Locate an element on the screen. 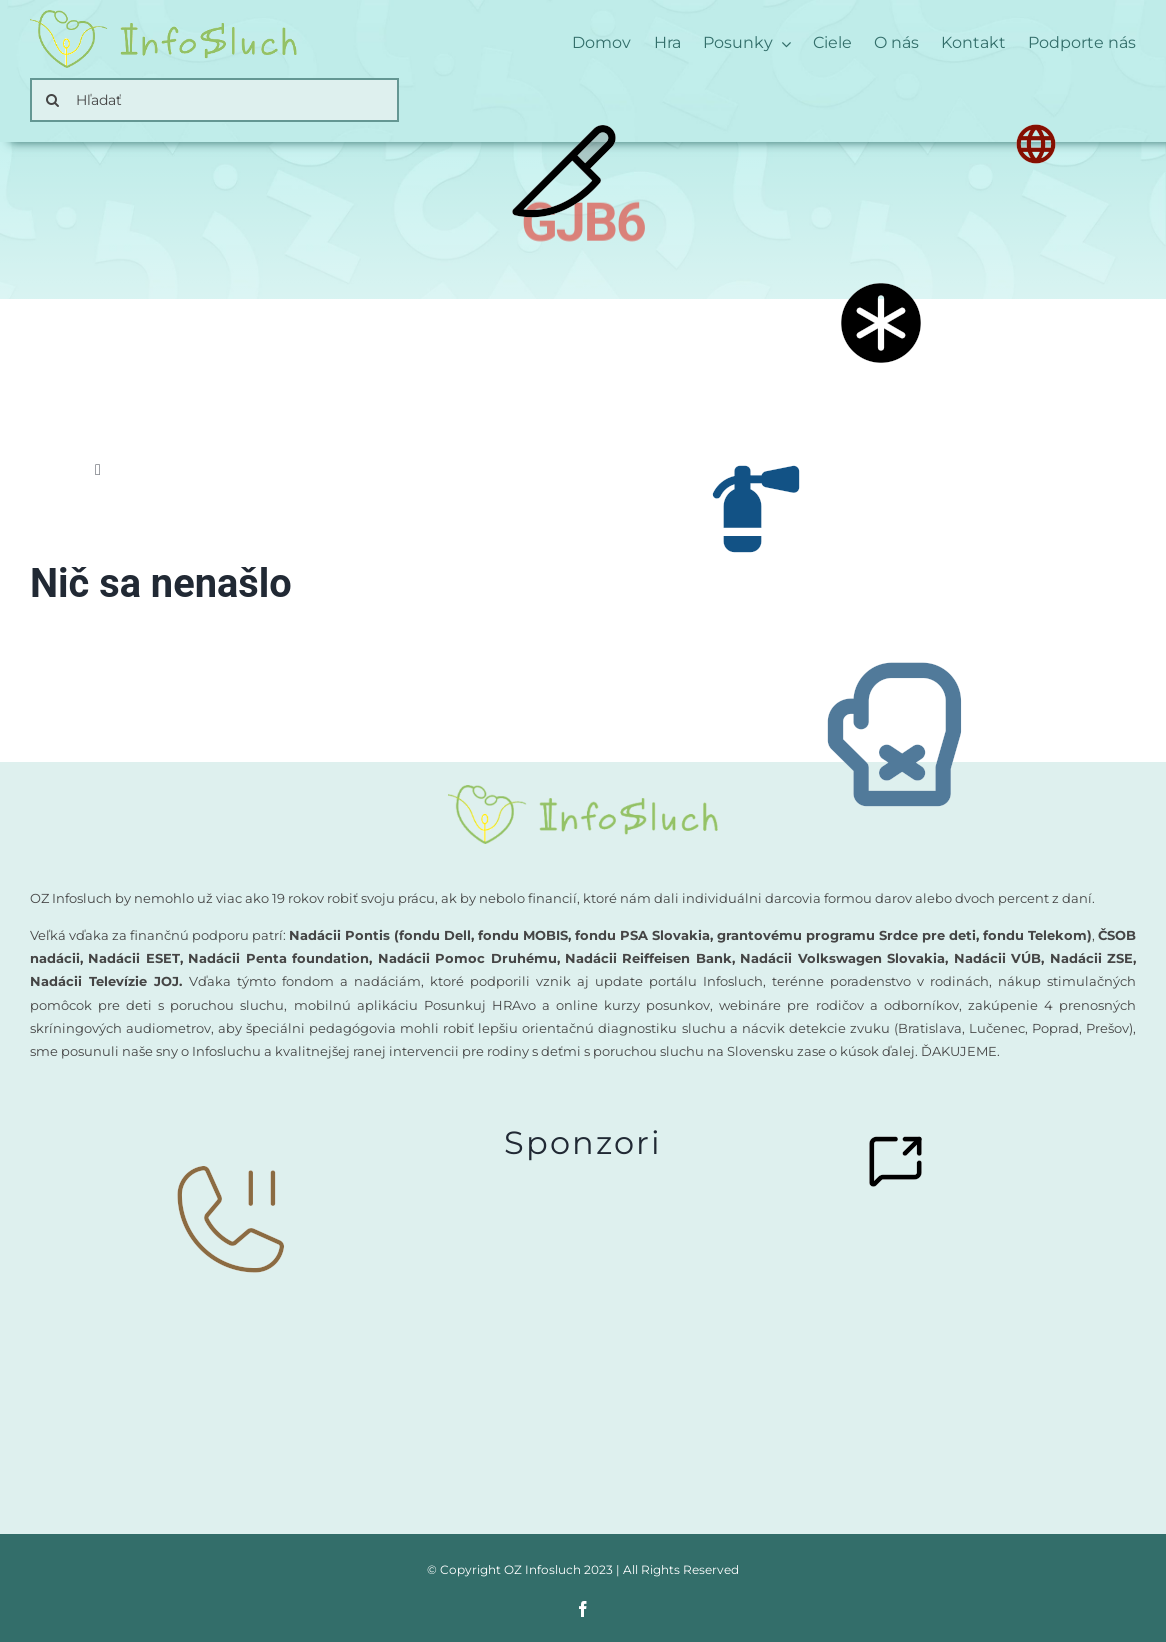  share this conversation is located at coordinates (895, 1160).